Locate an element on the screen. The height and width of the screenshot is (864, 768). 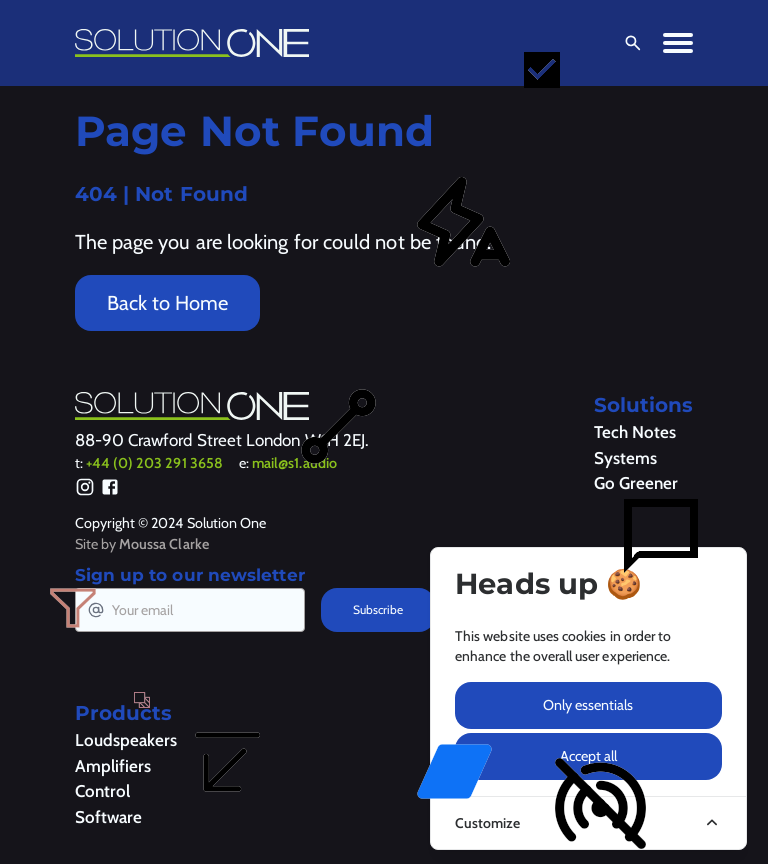
confirm or select an option is located at coordinates (542, 70).